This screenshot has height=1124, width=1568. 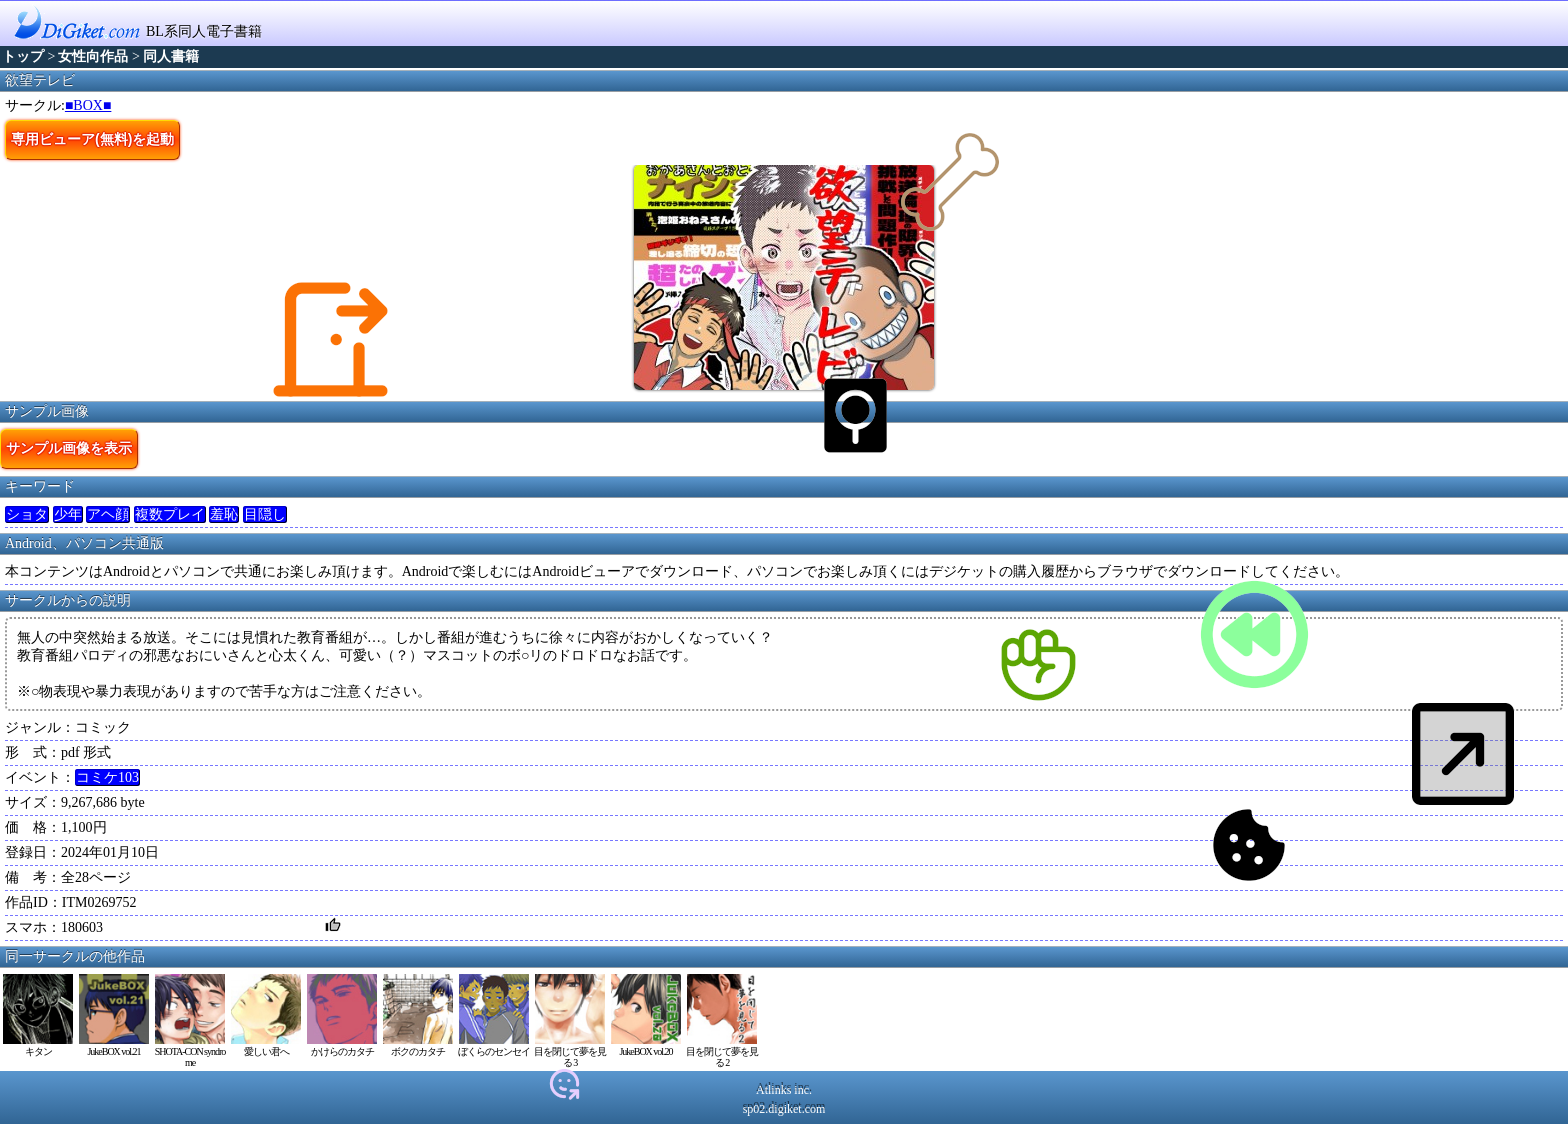 I want to click on access pet-related features or settings, so click(x=950, y=182).